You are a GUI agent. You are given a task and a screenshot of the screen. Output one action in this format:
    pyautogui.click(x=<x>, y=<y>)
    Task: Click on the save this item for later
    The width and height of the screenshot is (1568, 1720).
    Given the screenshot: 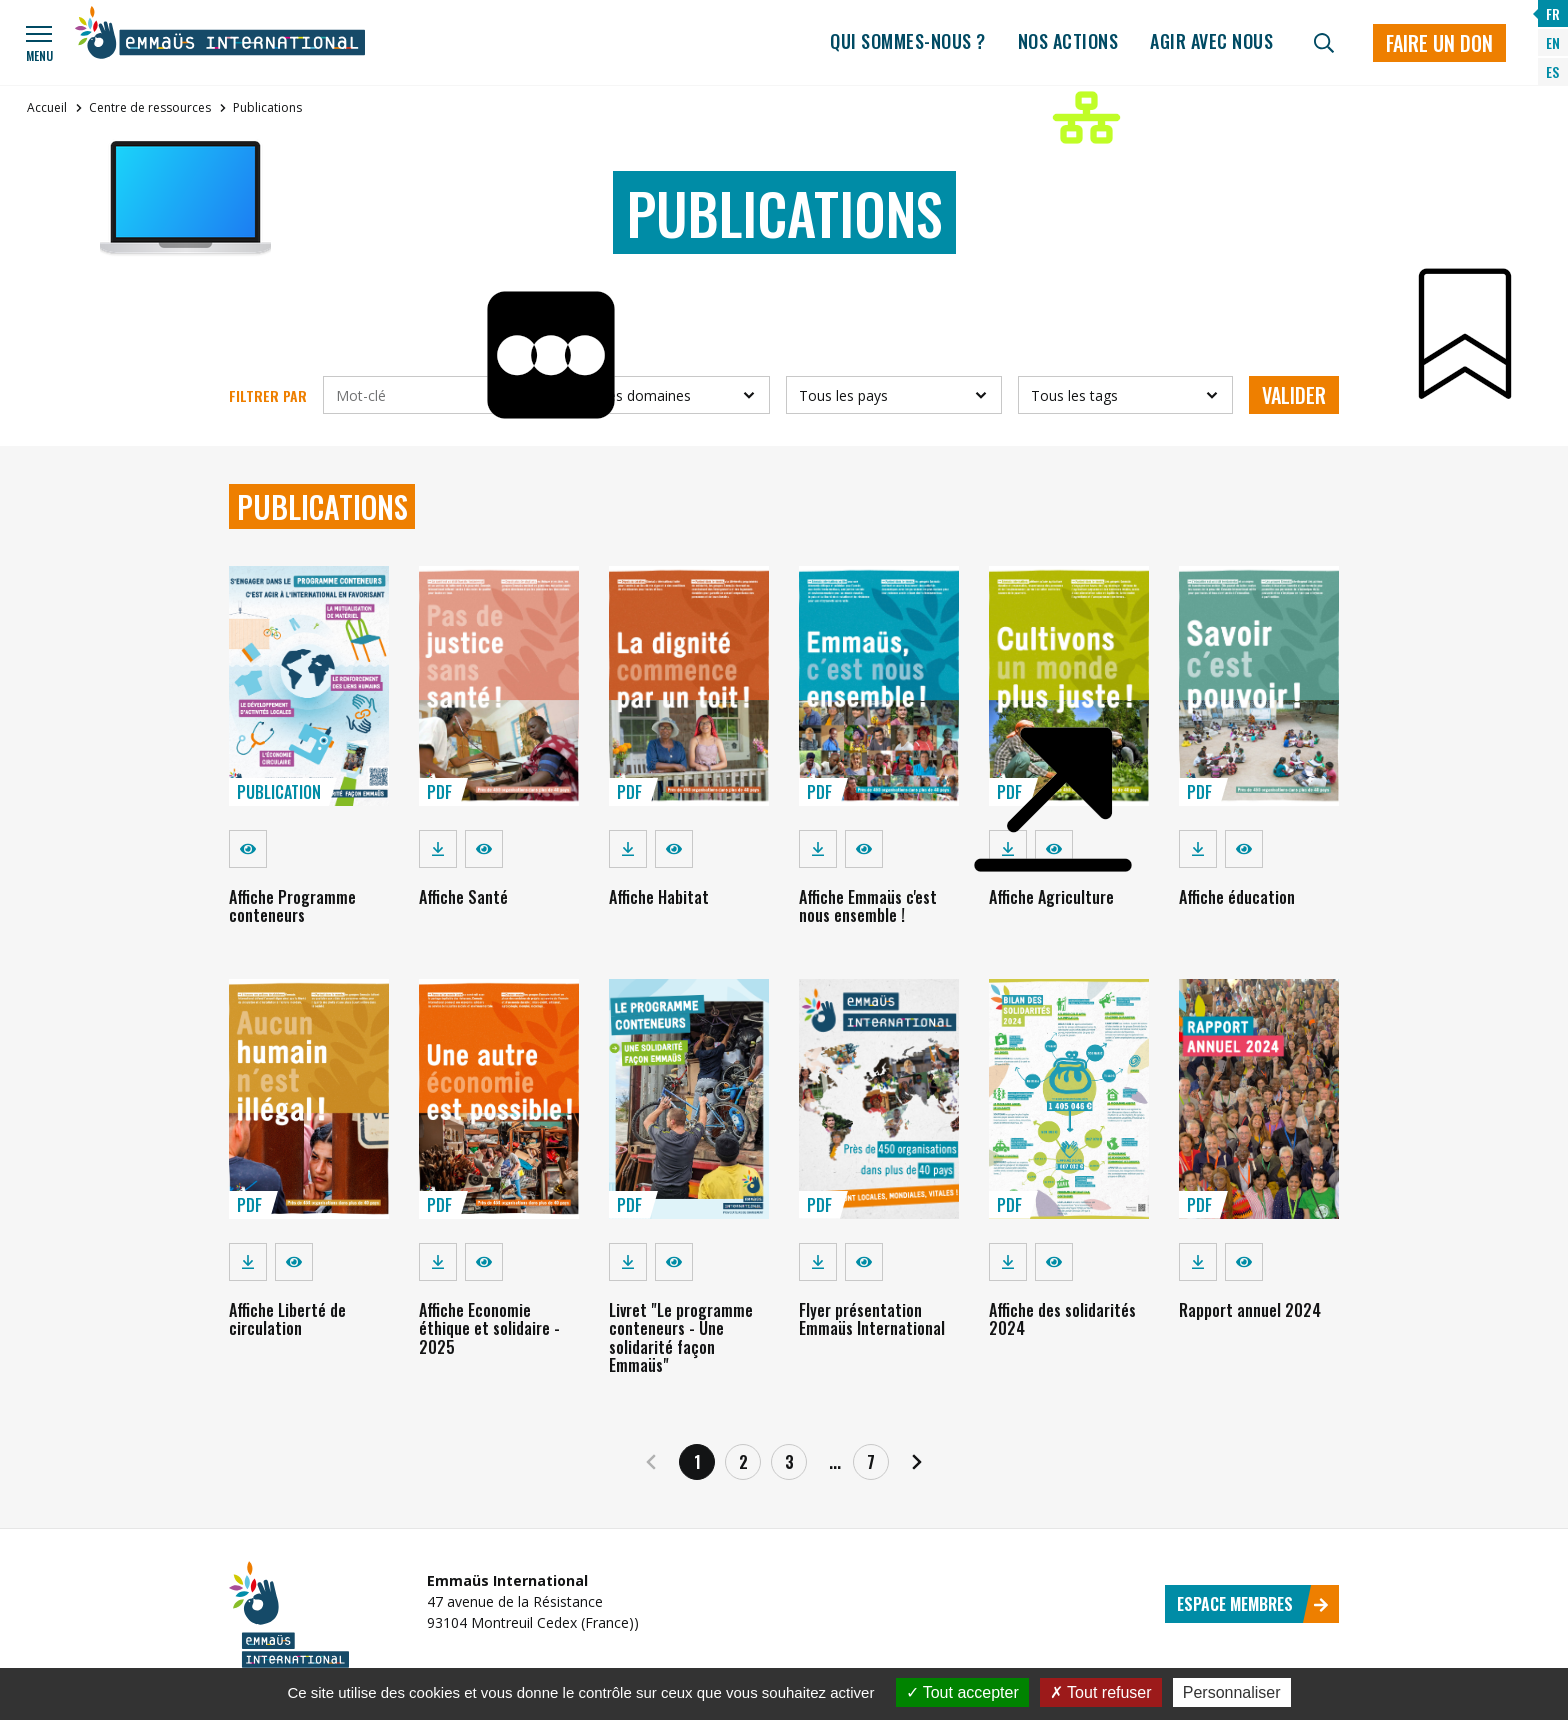 What is the action you would take?
    pyautogui.click(x=1465, y=331)
    